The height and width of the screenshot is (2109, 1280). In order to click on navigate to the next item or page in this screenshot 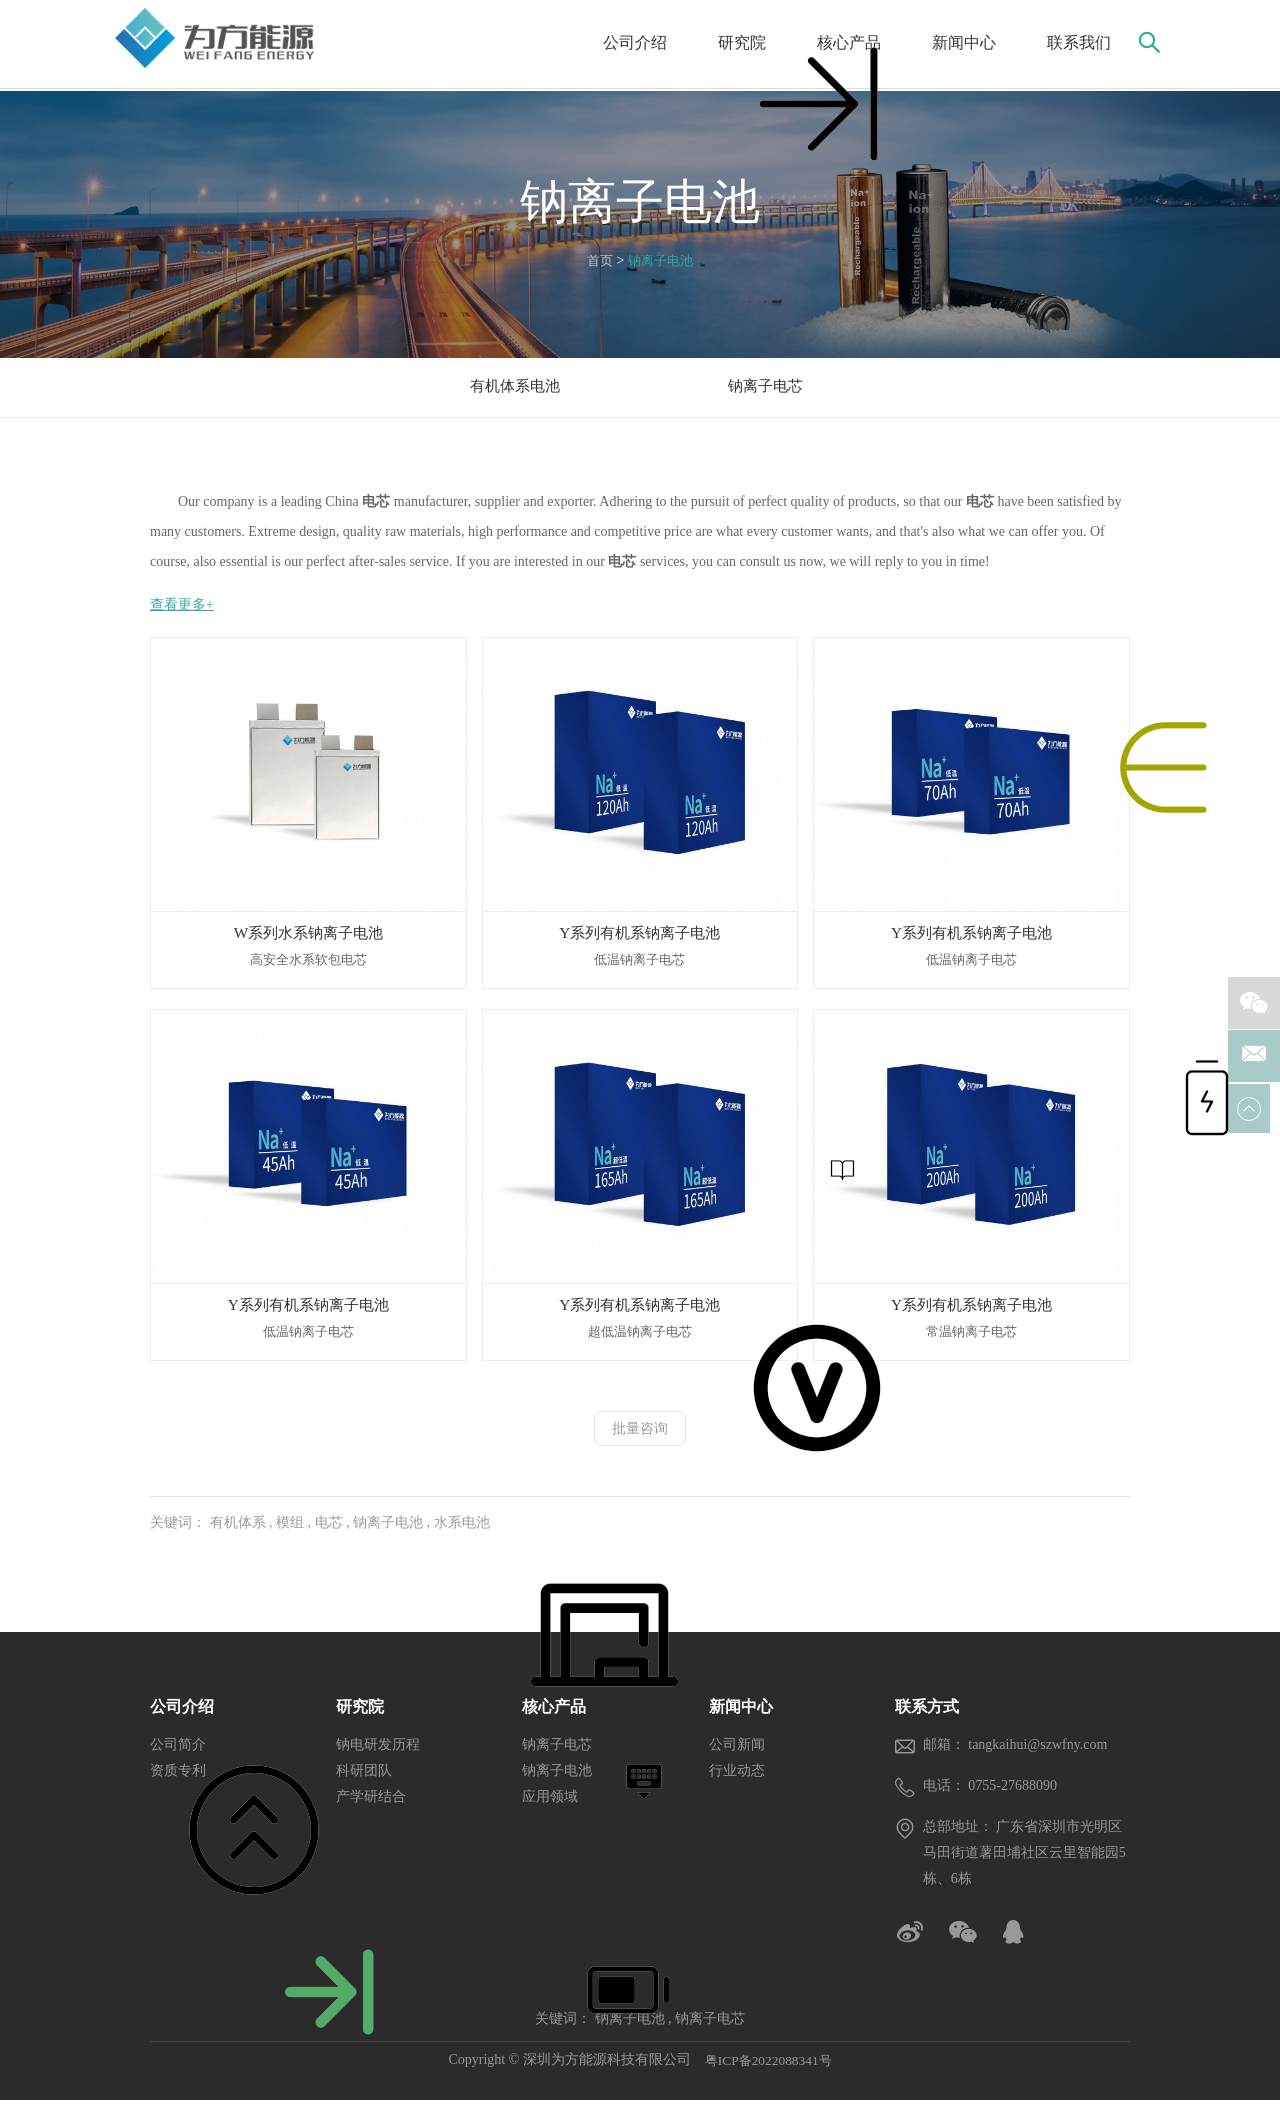, I will do `click(331, 1992)`.